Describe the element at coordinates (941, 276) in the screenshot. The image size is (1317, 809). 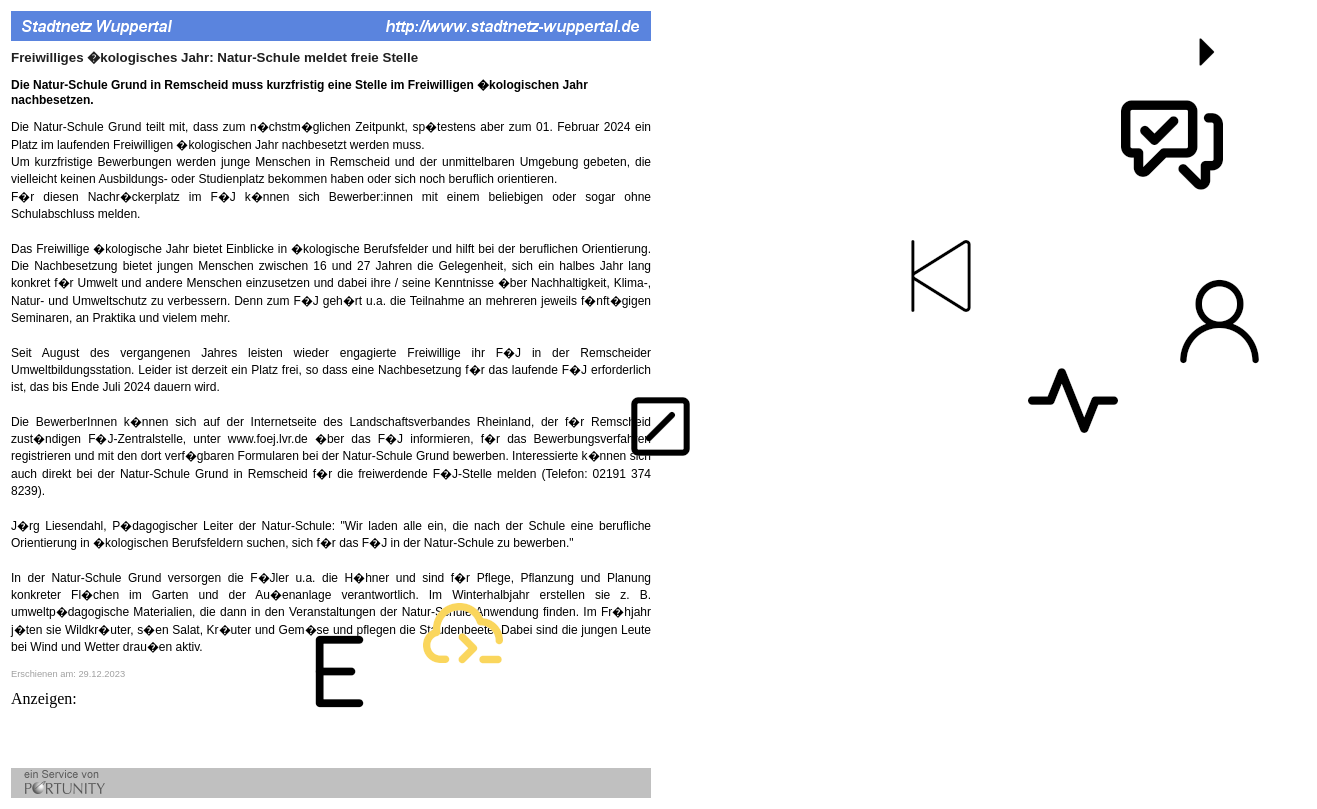
I see `skip to previous track` at that location.